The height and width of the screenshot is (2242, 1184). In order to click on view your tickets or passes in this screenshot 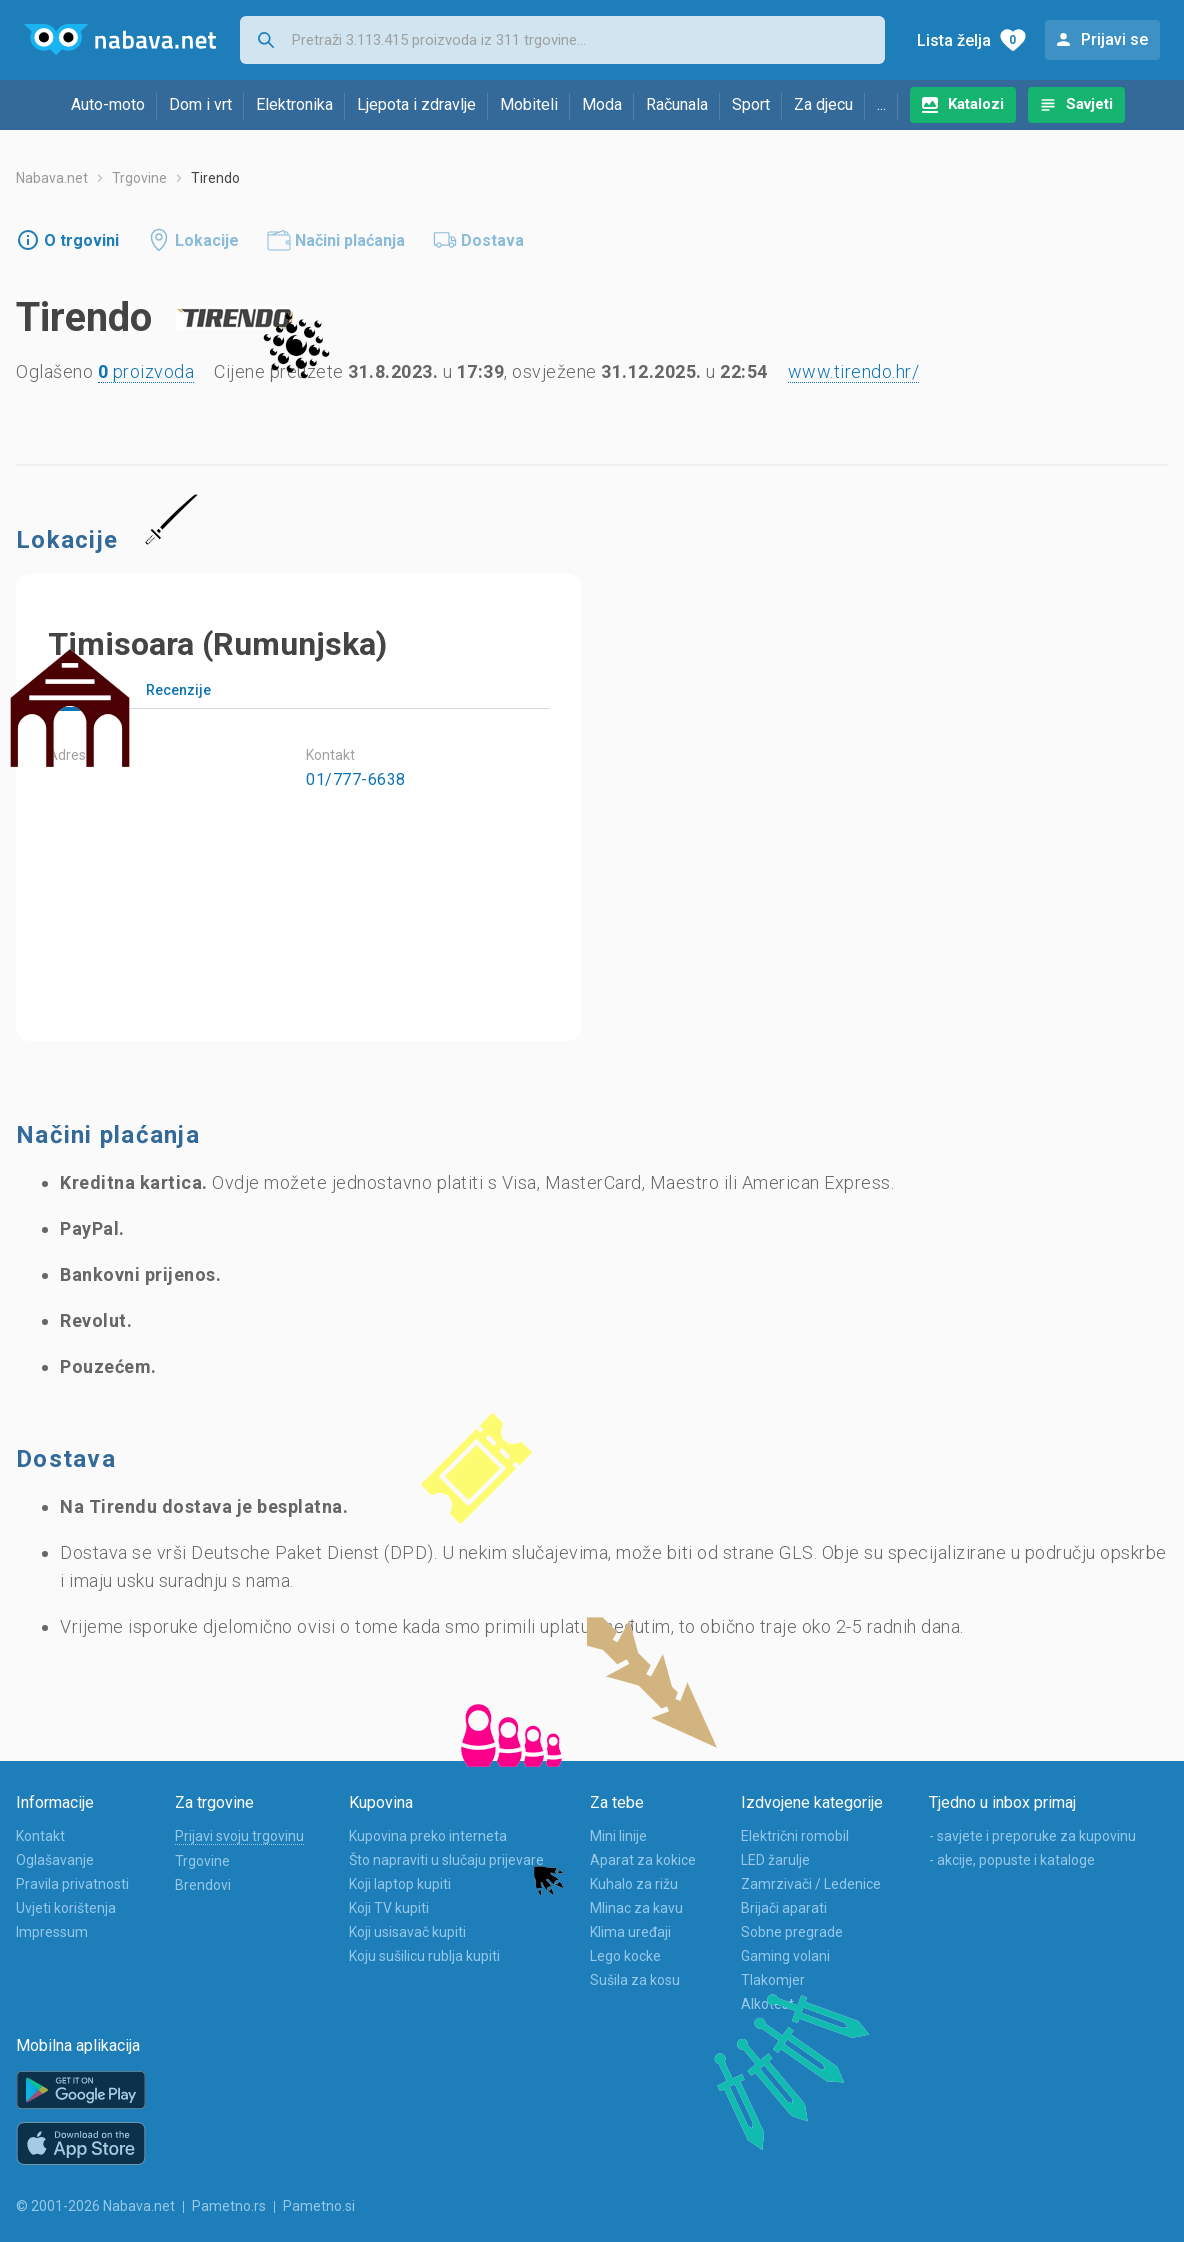, I will do `click(476, 1468)`.